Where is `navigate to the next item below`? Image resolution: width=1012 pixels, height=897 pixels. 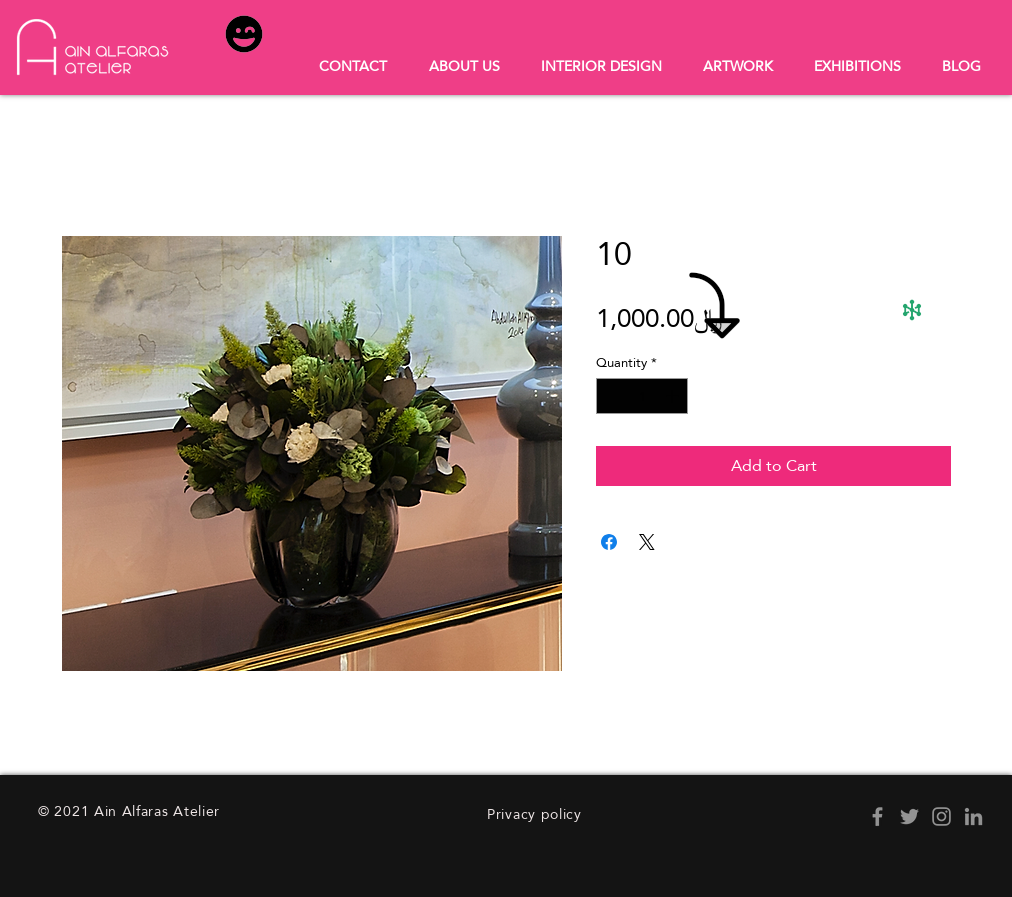
navigate to the next item below is located at coordinates (714, 305).